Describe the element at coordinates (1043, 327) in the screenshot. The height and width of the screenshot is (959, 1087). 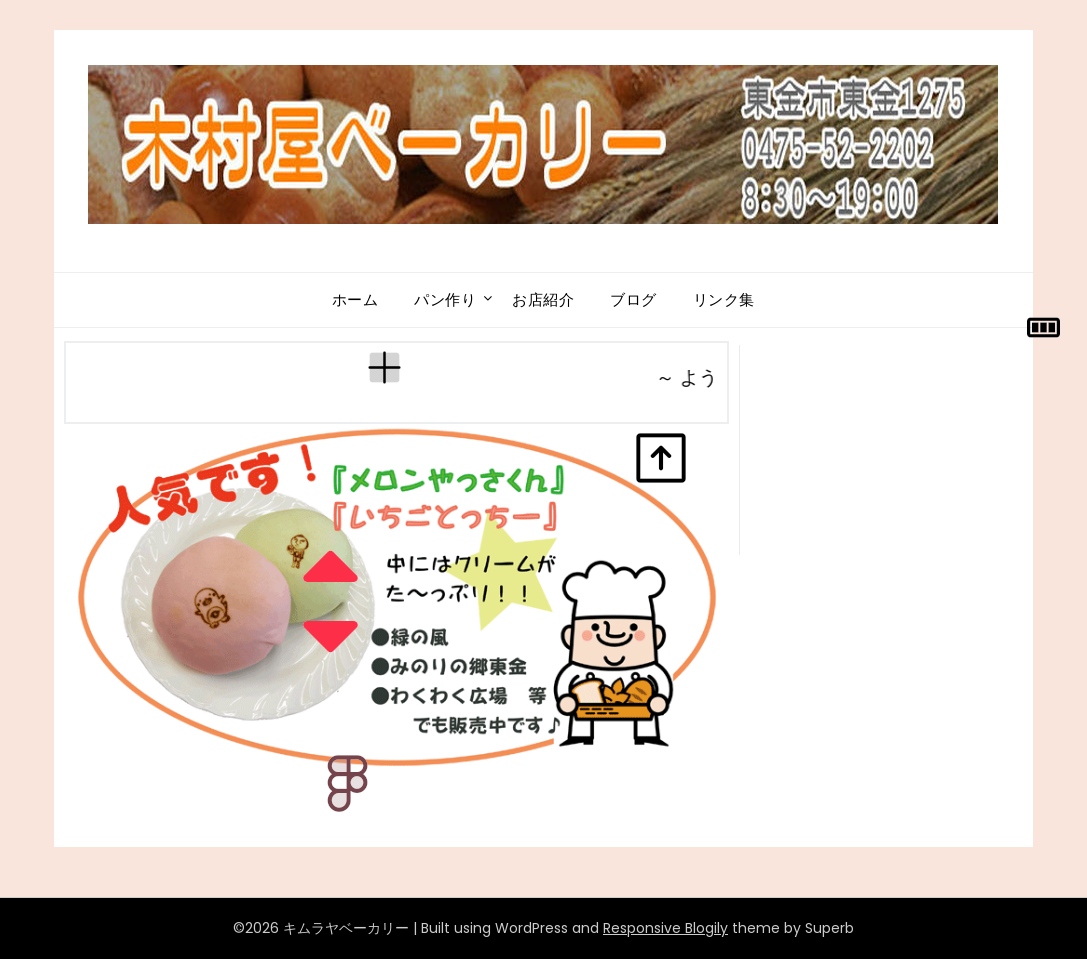
I see `indicates full battery charge` at that location.